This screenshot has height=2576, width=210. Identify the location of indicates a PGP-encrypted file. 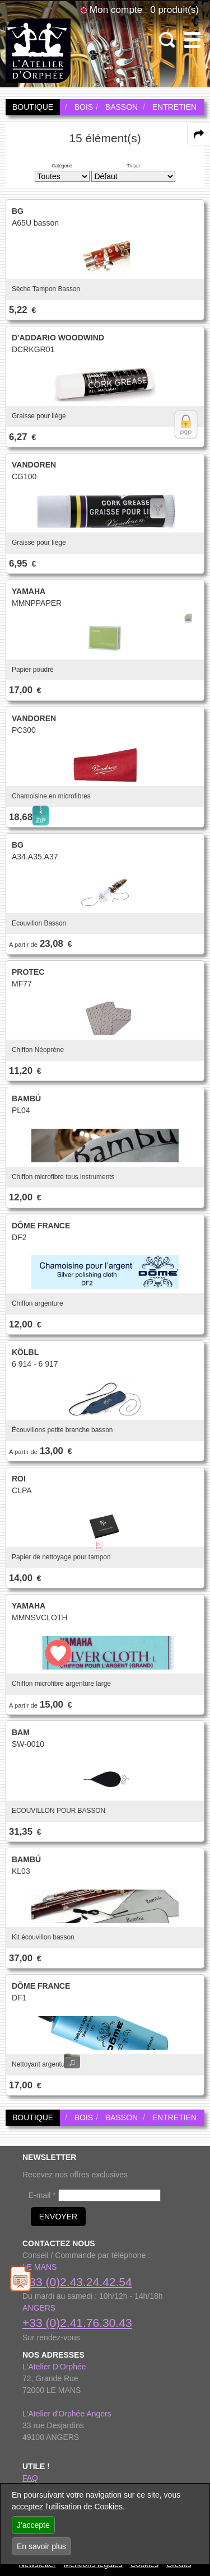
(186, 424).